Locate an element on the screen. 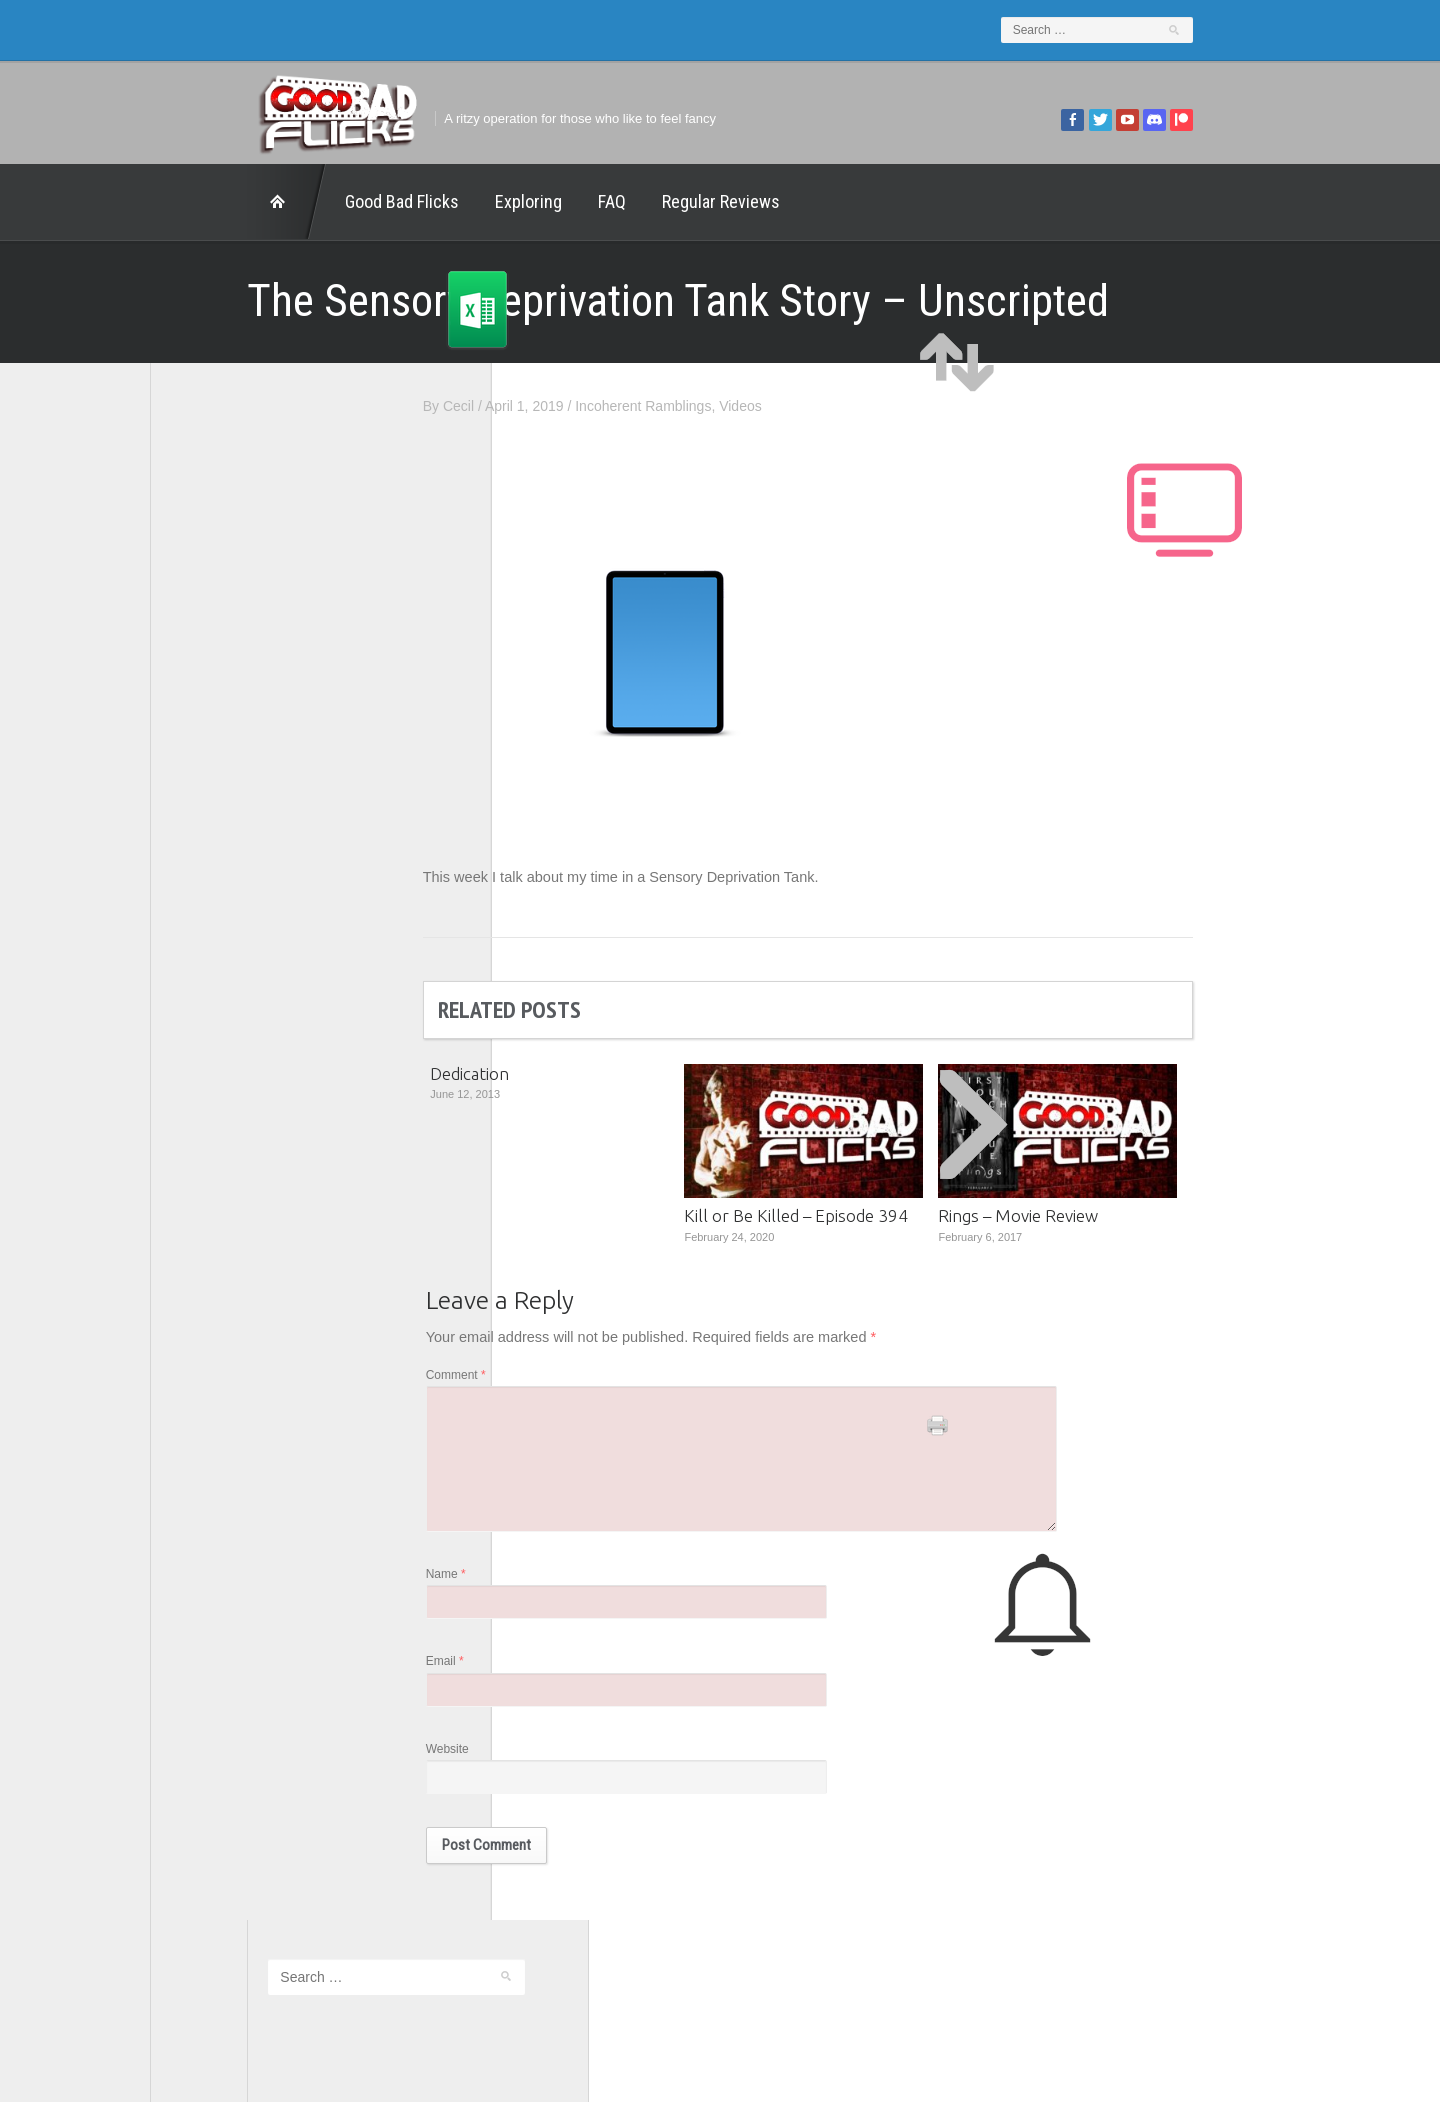 The width and height of the screenshot is (1440, 2102). access ubuntu panel preferences is located at coordinates (1184, 506).